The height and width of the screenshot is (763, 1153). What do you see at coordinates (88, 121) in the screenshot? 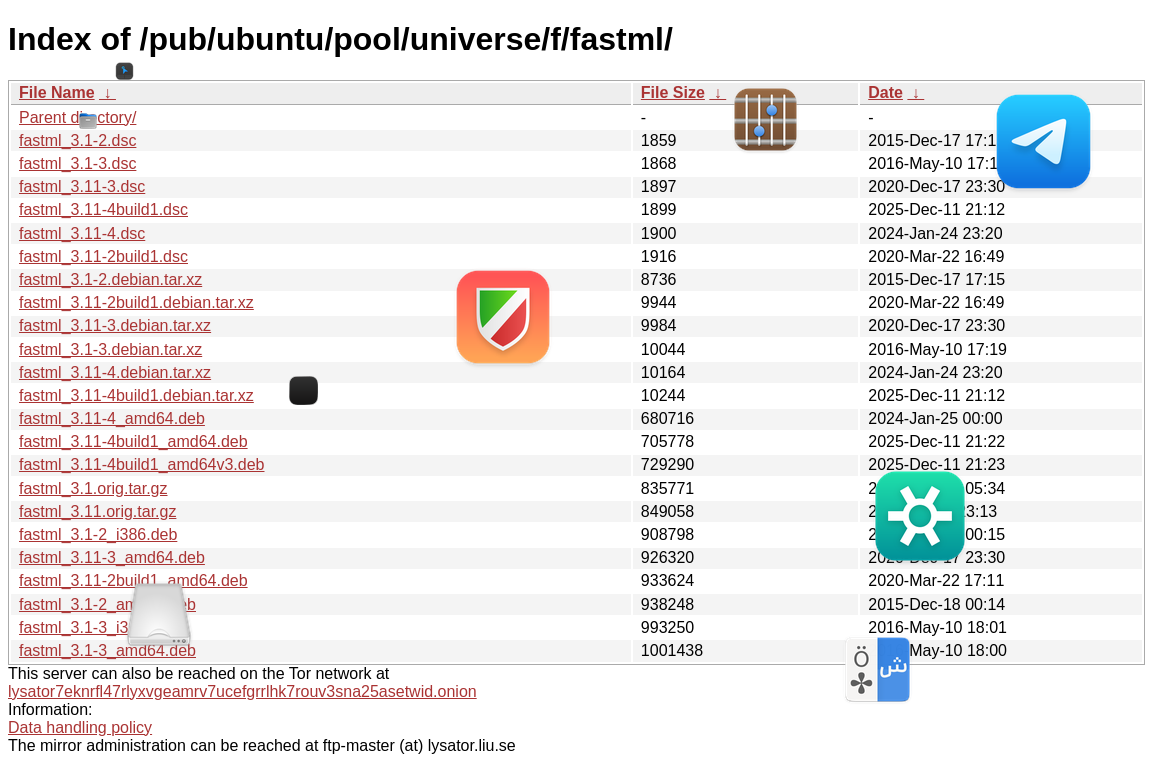
I see `open the files application` at bounding box center [88, 121].